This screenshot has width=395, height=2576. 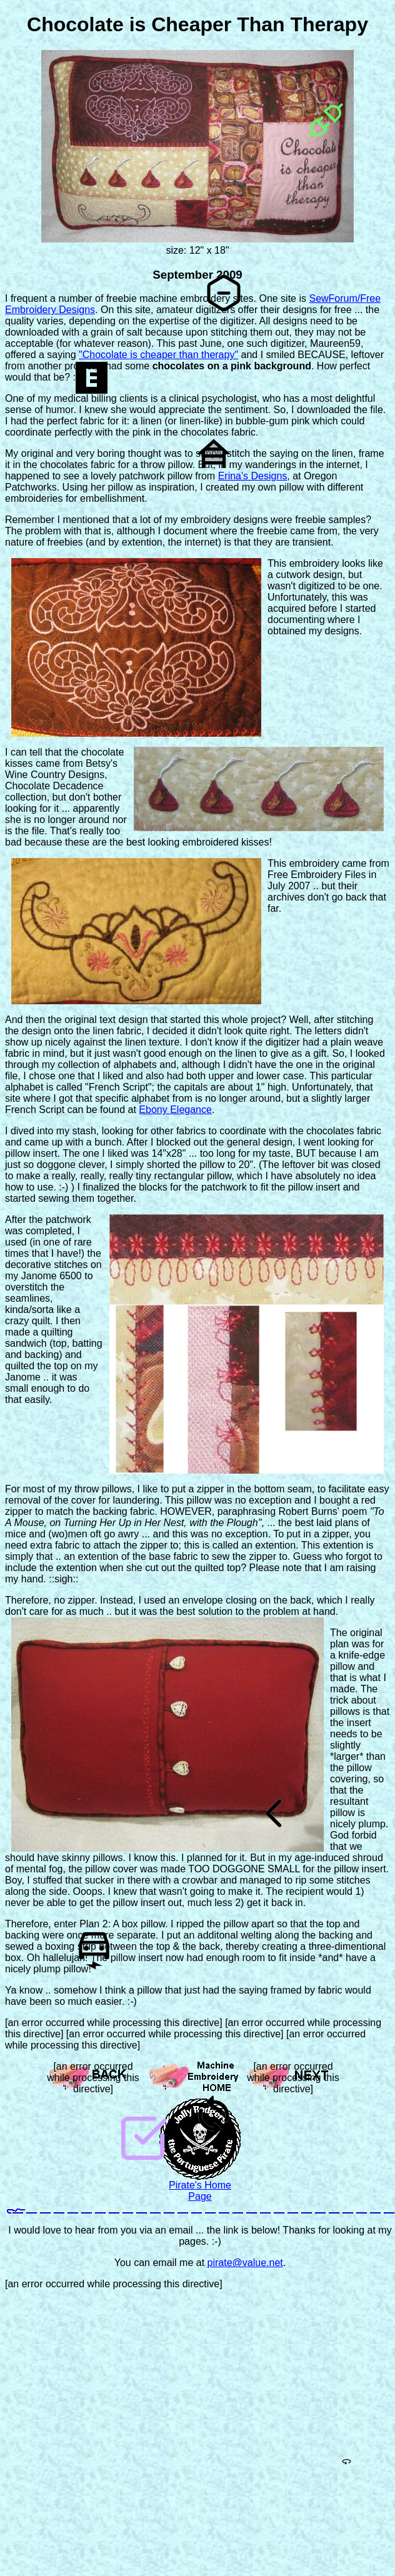 What do you see at coordinates (274, 1813) in the screenshot?
I see `go back to the previous screen` at bounding box center [274, 1813].